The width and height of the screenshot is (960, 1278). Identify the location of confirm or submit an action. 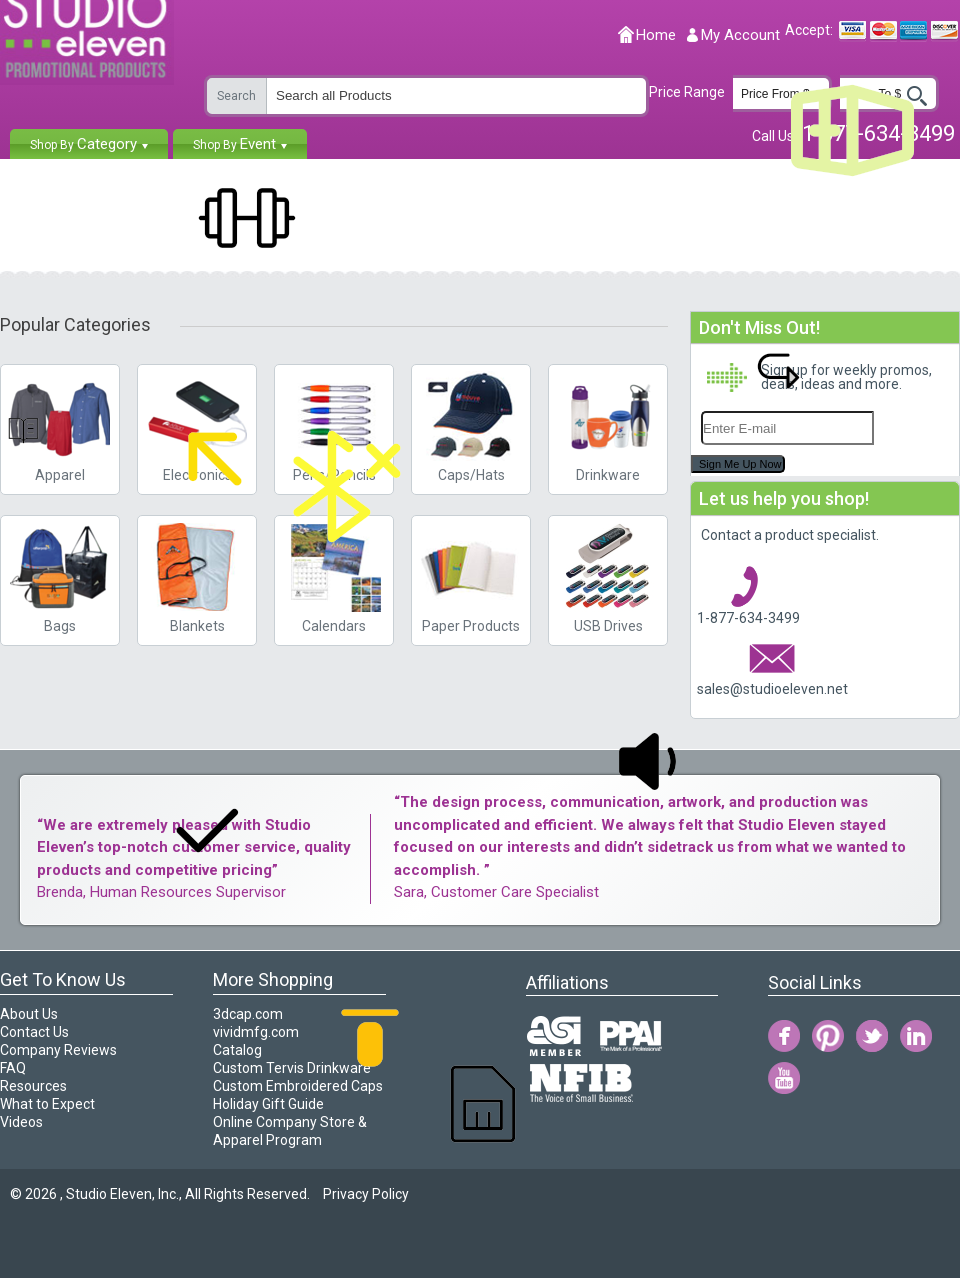
(205, 830).